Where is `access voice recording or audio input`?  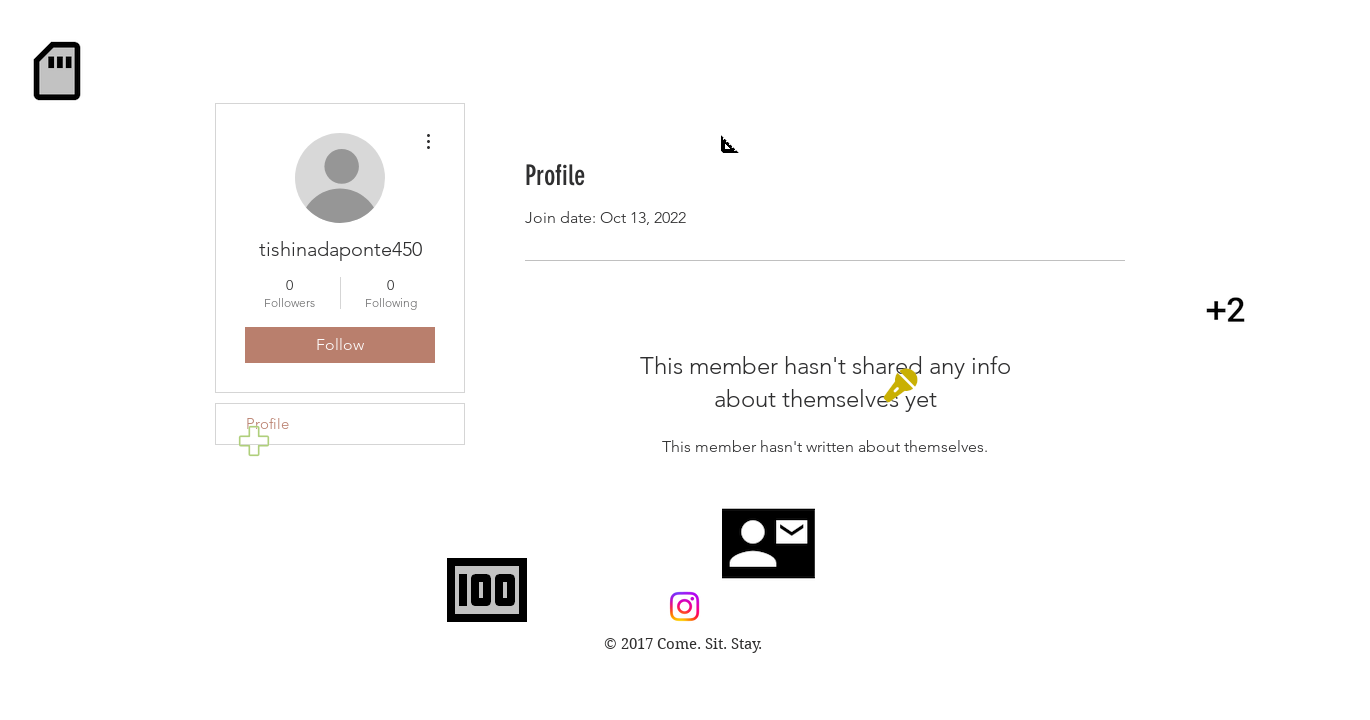 access voice recording or audio input is located at coordinates (900, 386).